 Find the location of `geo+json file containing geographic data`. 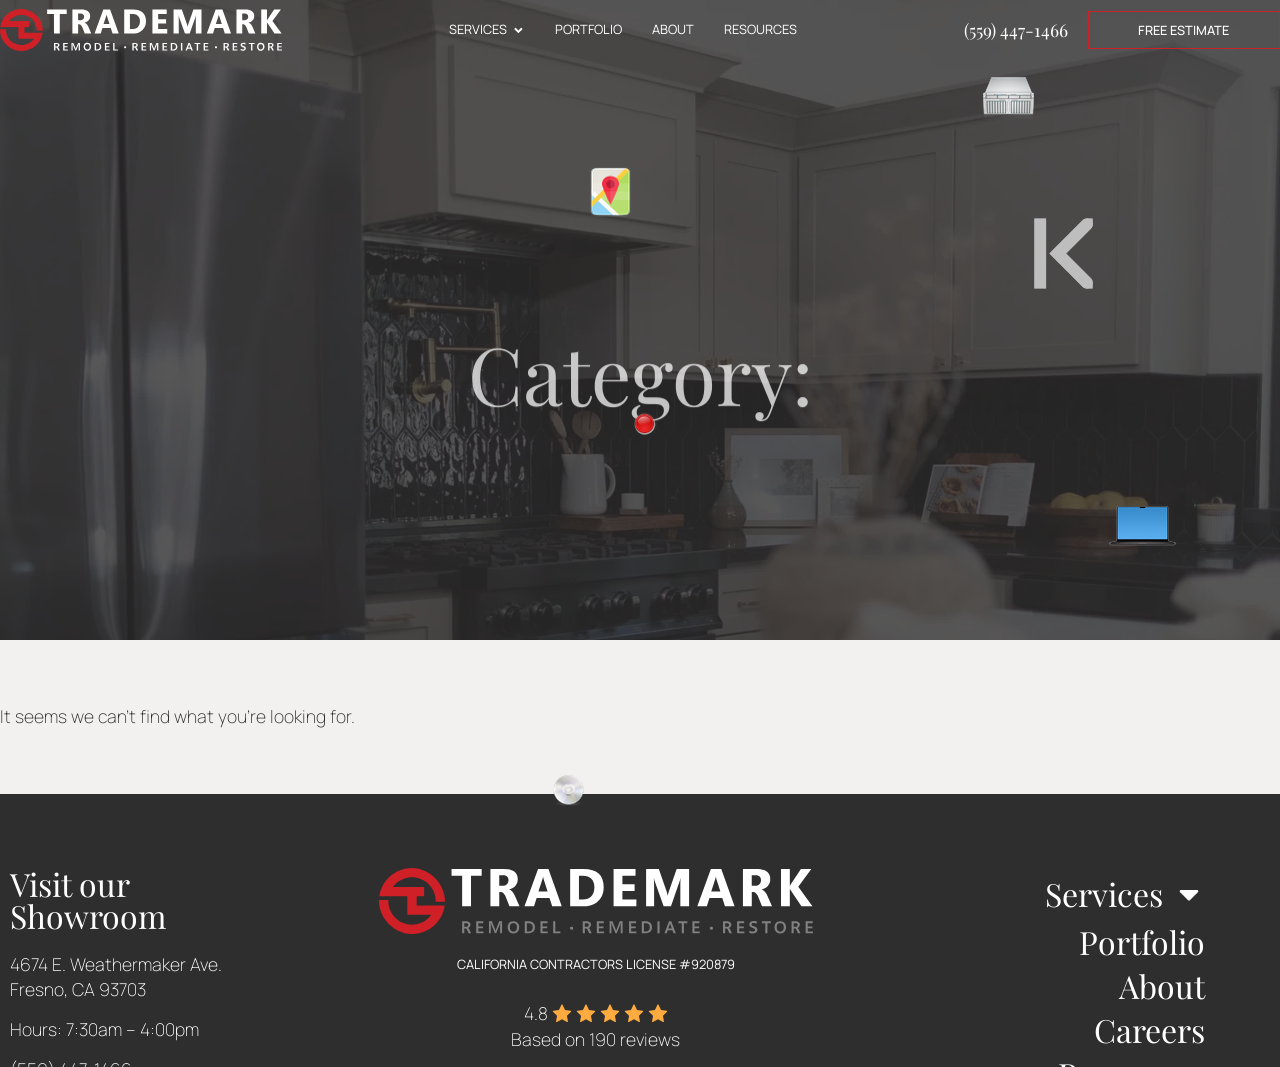

geo+json file containing geographic data is located at coordinates (610, 191).